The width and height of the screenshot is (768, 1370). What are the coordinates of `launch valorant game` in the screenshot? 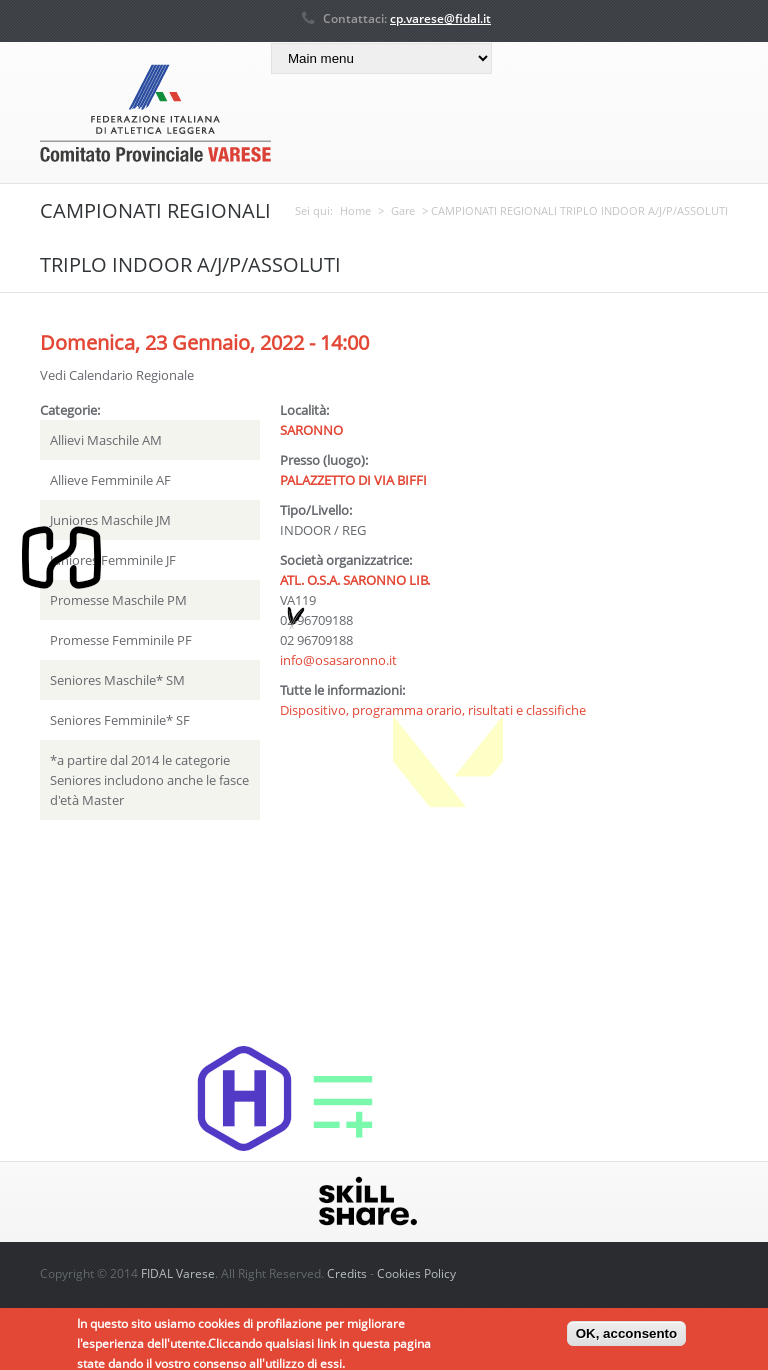 It's located at (448, 762).